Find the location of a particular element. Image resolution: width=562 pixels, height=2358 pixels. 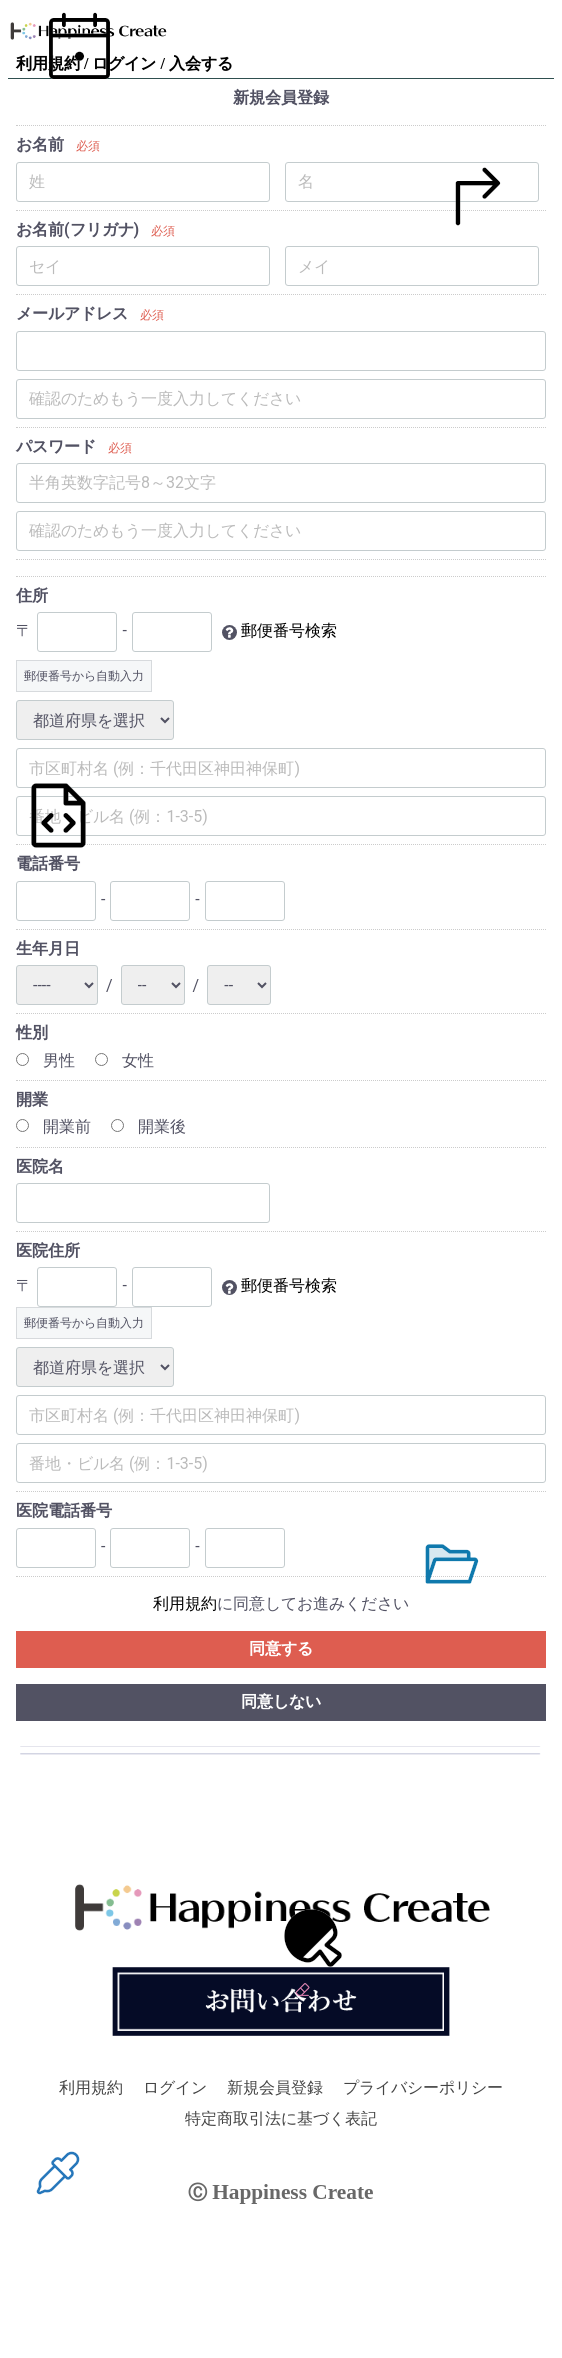

pick a color from the screen is located at coordinates (58, 2173).